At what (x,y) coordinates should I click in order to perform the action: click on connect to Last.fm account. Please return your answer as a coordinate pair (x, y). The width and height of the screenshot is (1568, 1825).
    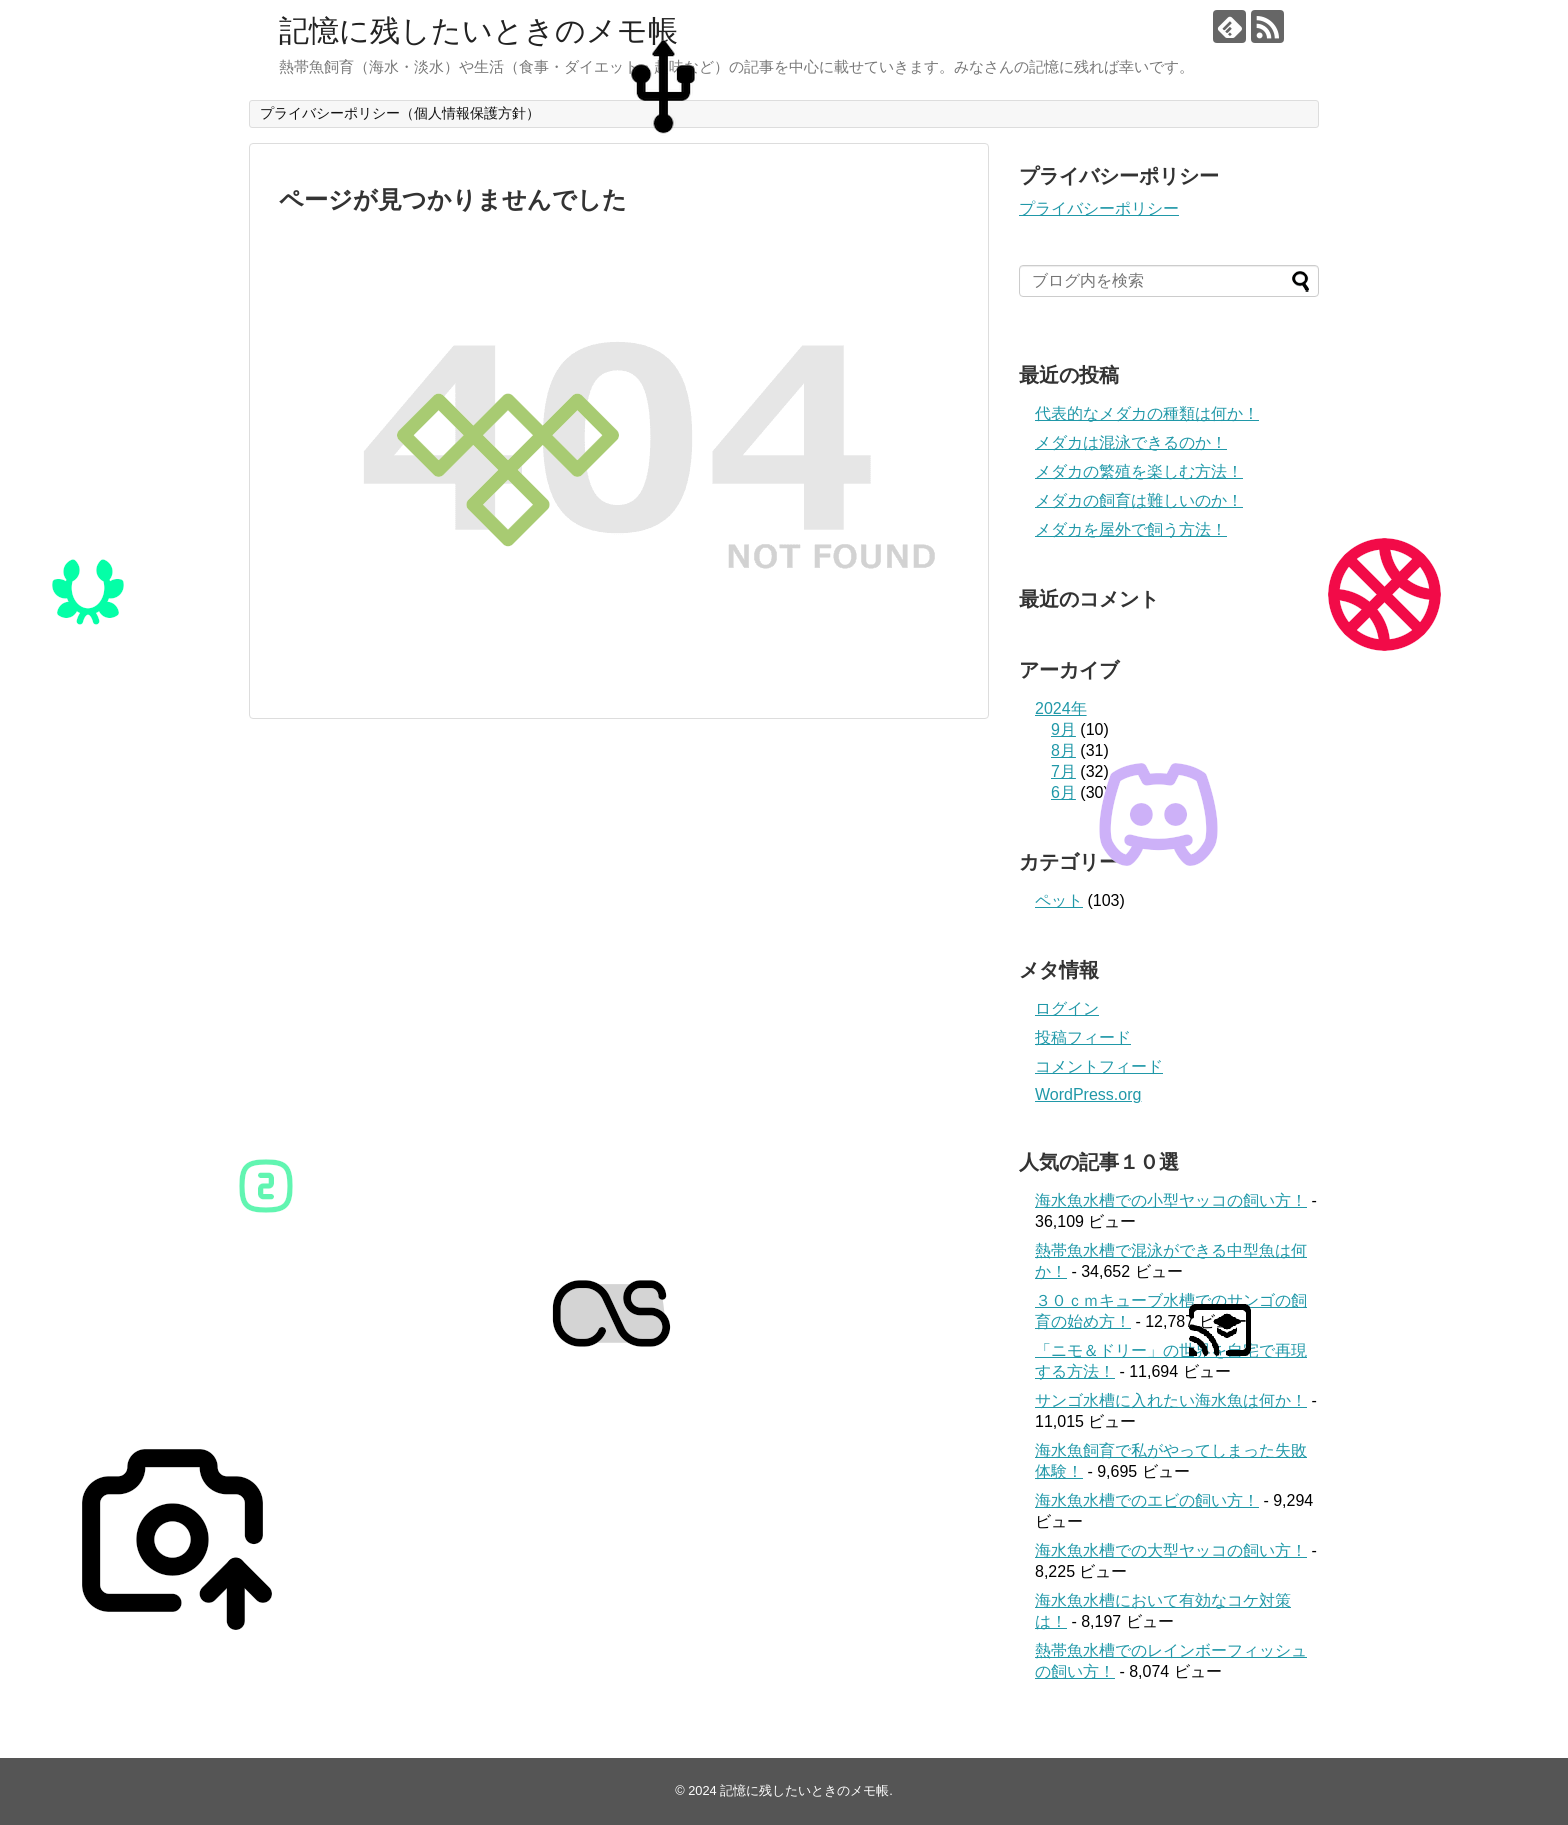
    Looking at the image, I should click on (611, 1311).